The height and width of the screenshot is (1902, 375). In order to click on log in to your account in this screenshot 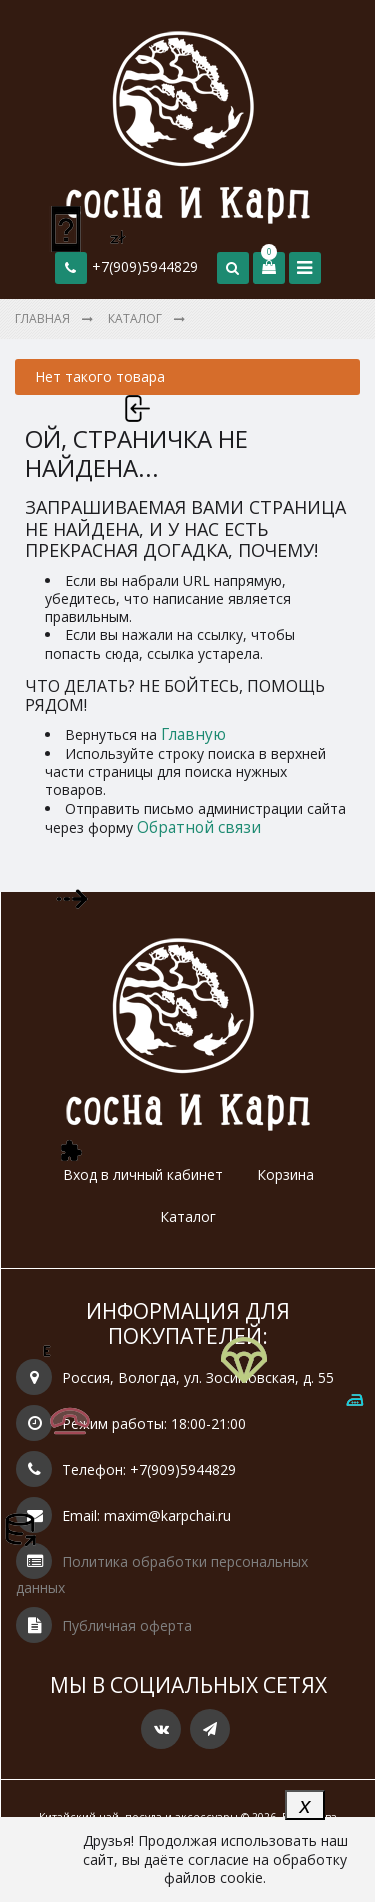, I will do `click(135, 408)`.